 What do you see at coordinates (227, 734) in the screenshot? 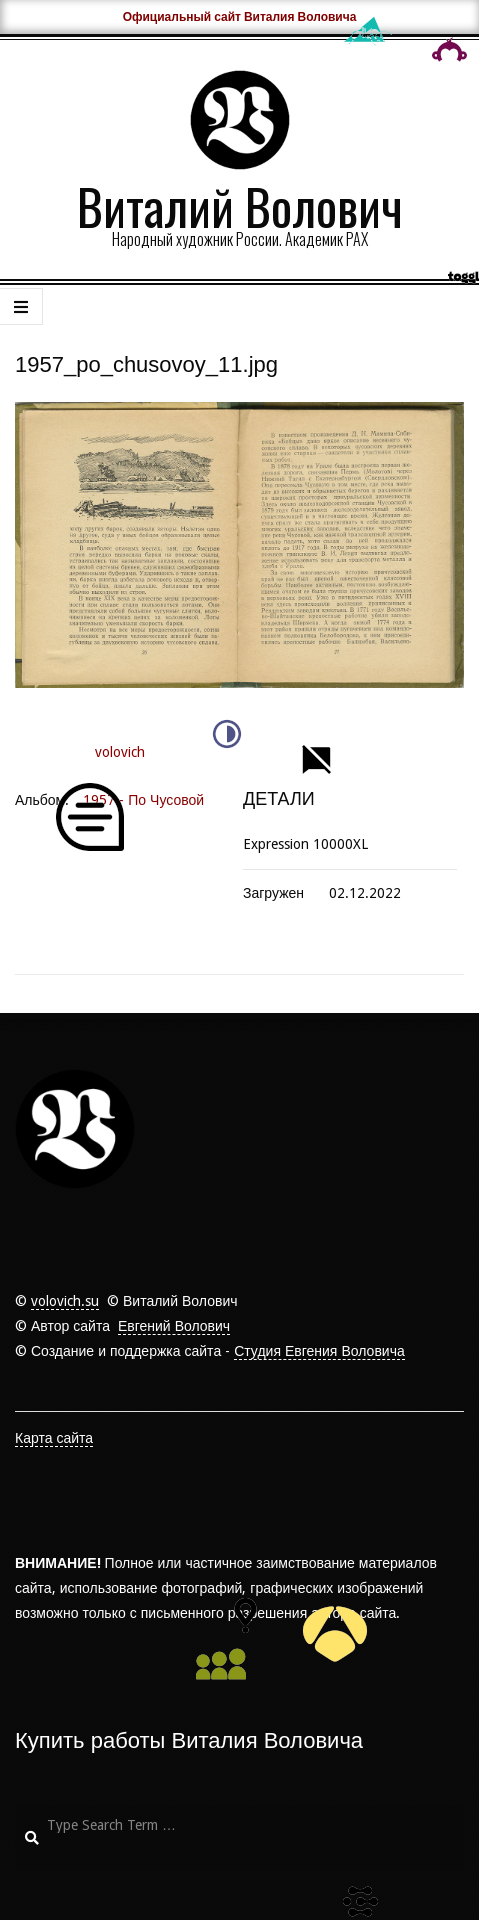
I see `adjust display contrast settings` at bounding box center [227, 734].